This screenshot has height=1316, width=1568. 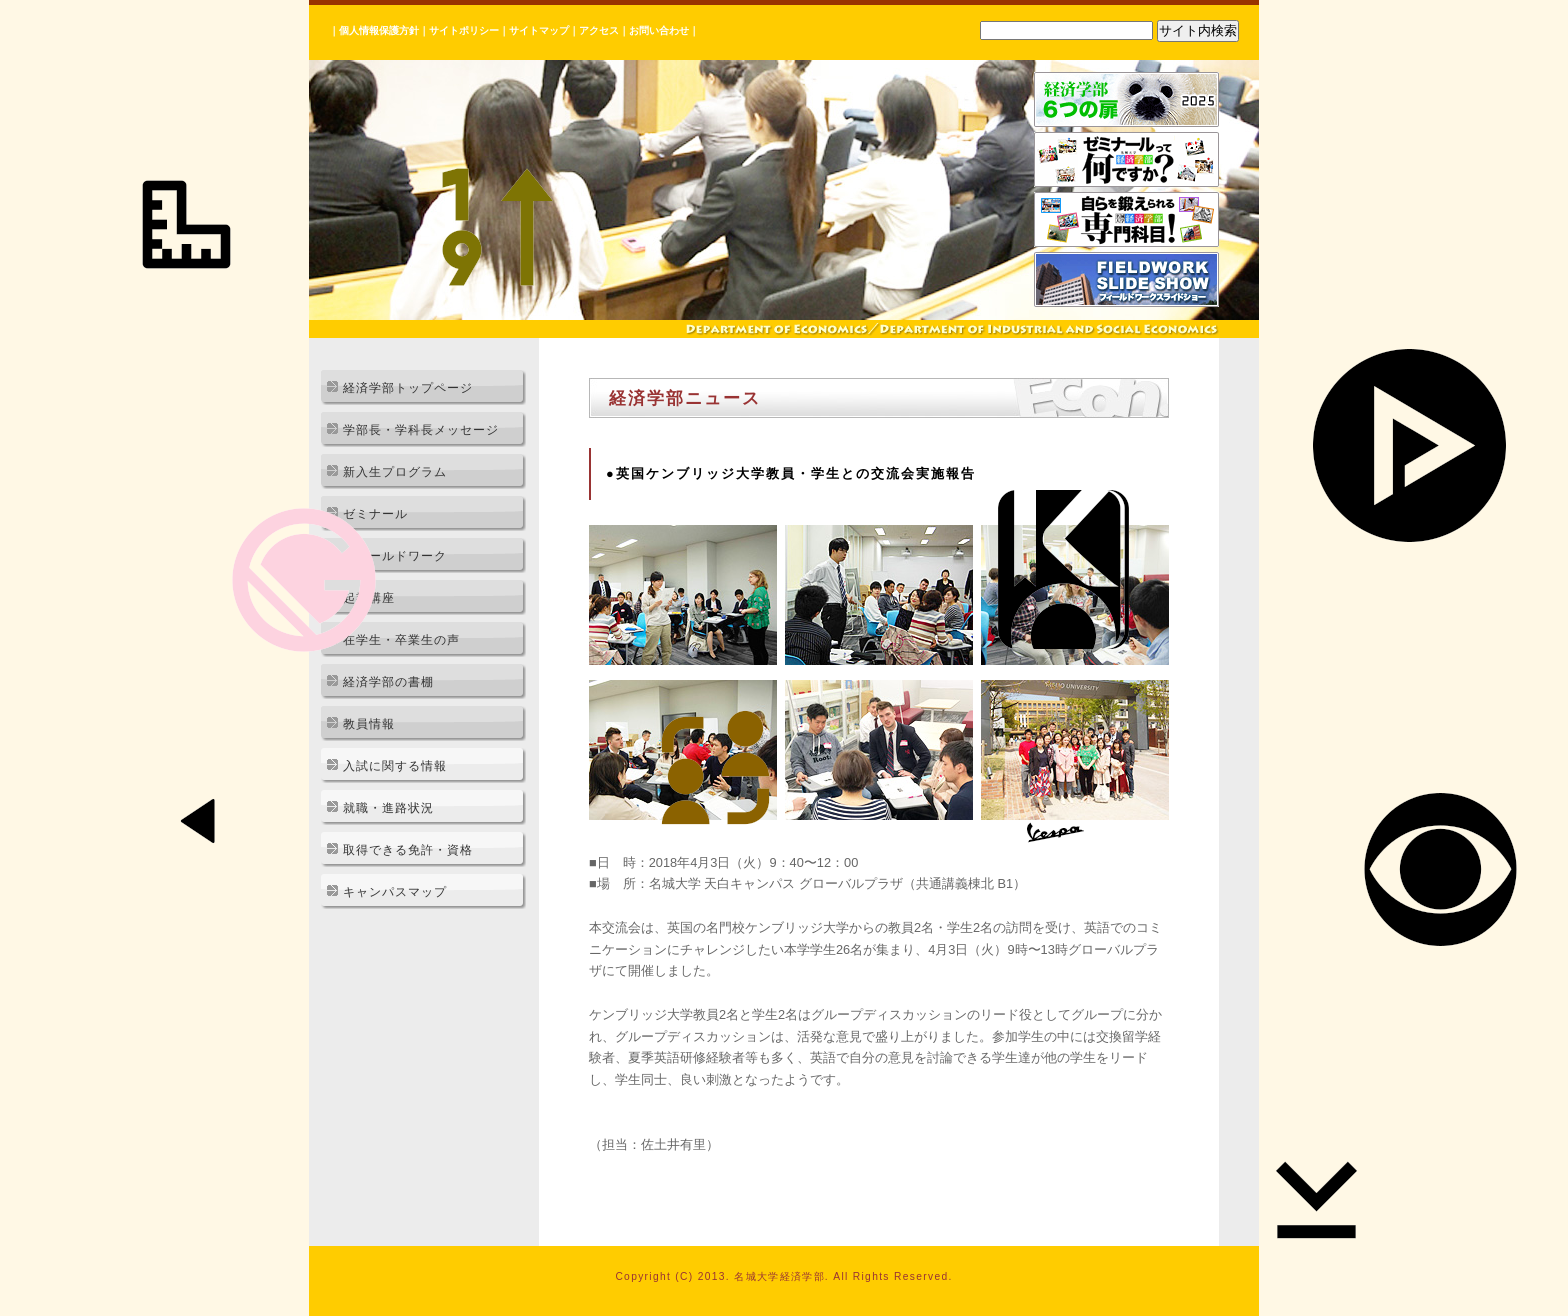 What do you see at coordinates (1316, 1205) in the screenshot?
I see `skip to bottom of page or list` at bounding box center [1316, 1205].